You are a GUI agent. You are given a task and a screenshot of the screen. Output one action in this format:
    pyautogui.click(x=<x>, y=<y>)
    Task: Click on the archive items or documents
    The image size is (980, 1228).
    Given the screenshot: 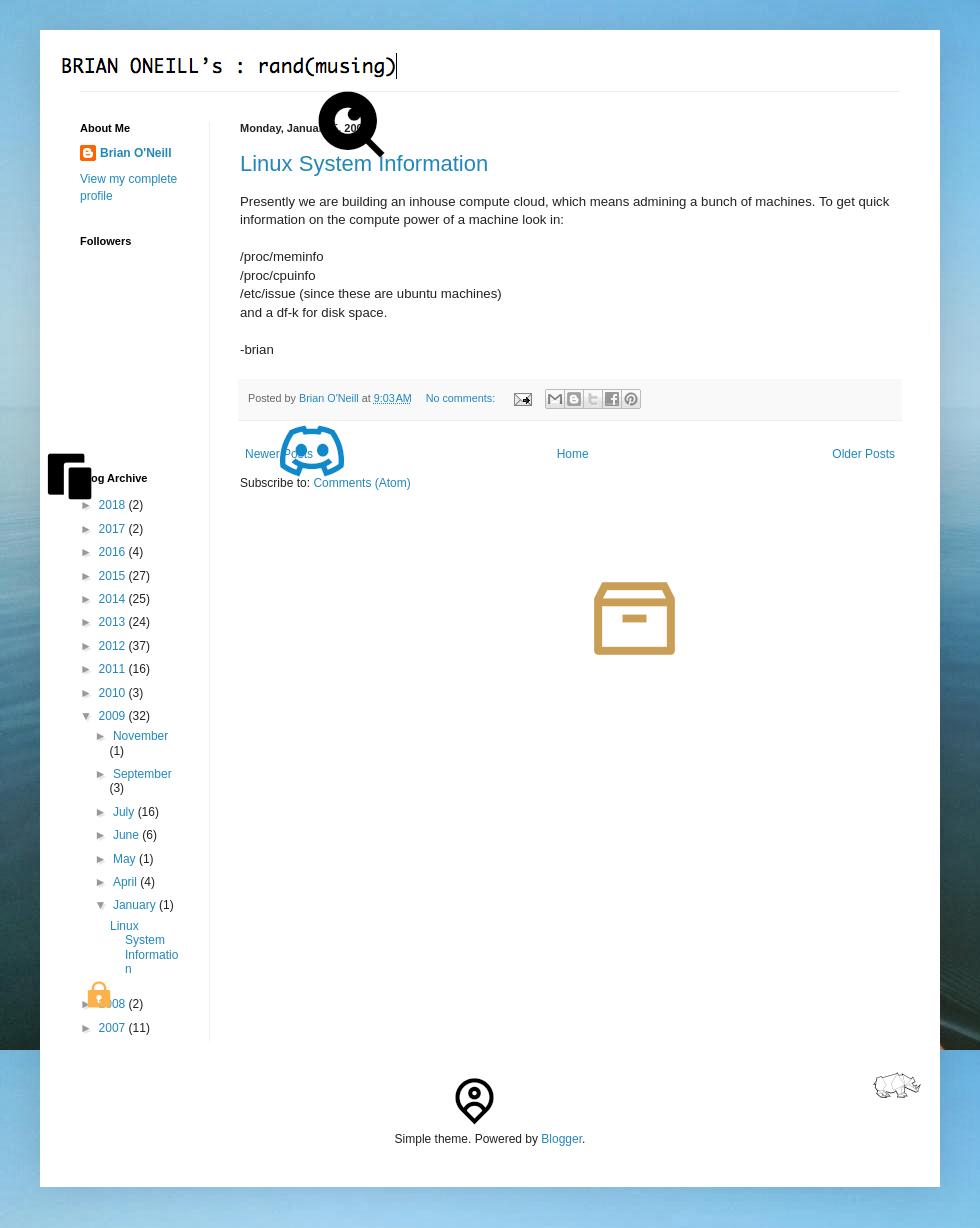 What is the action you would take?
    pyautogui.click(x=634, y=618)
    